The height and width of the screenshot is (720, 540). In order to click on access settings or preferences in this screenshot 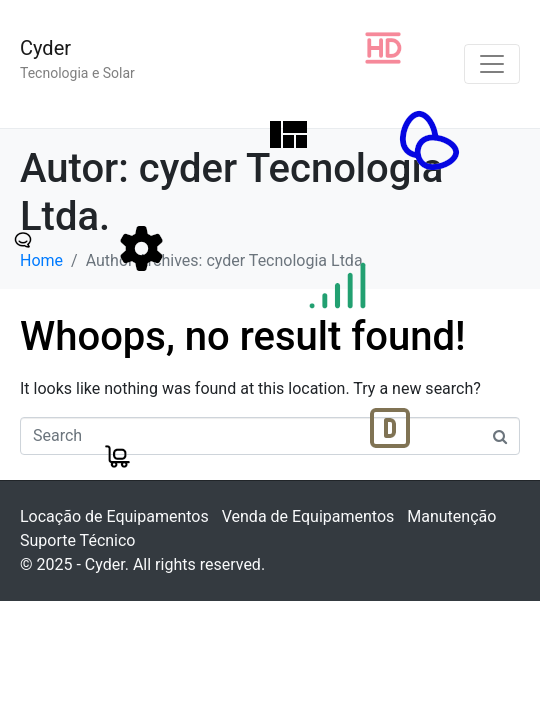, I will do `click(141, 248)`.